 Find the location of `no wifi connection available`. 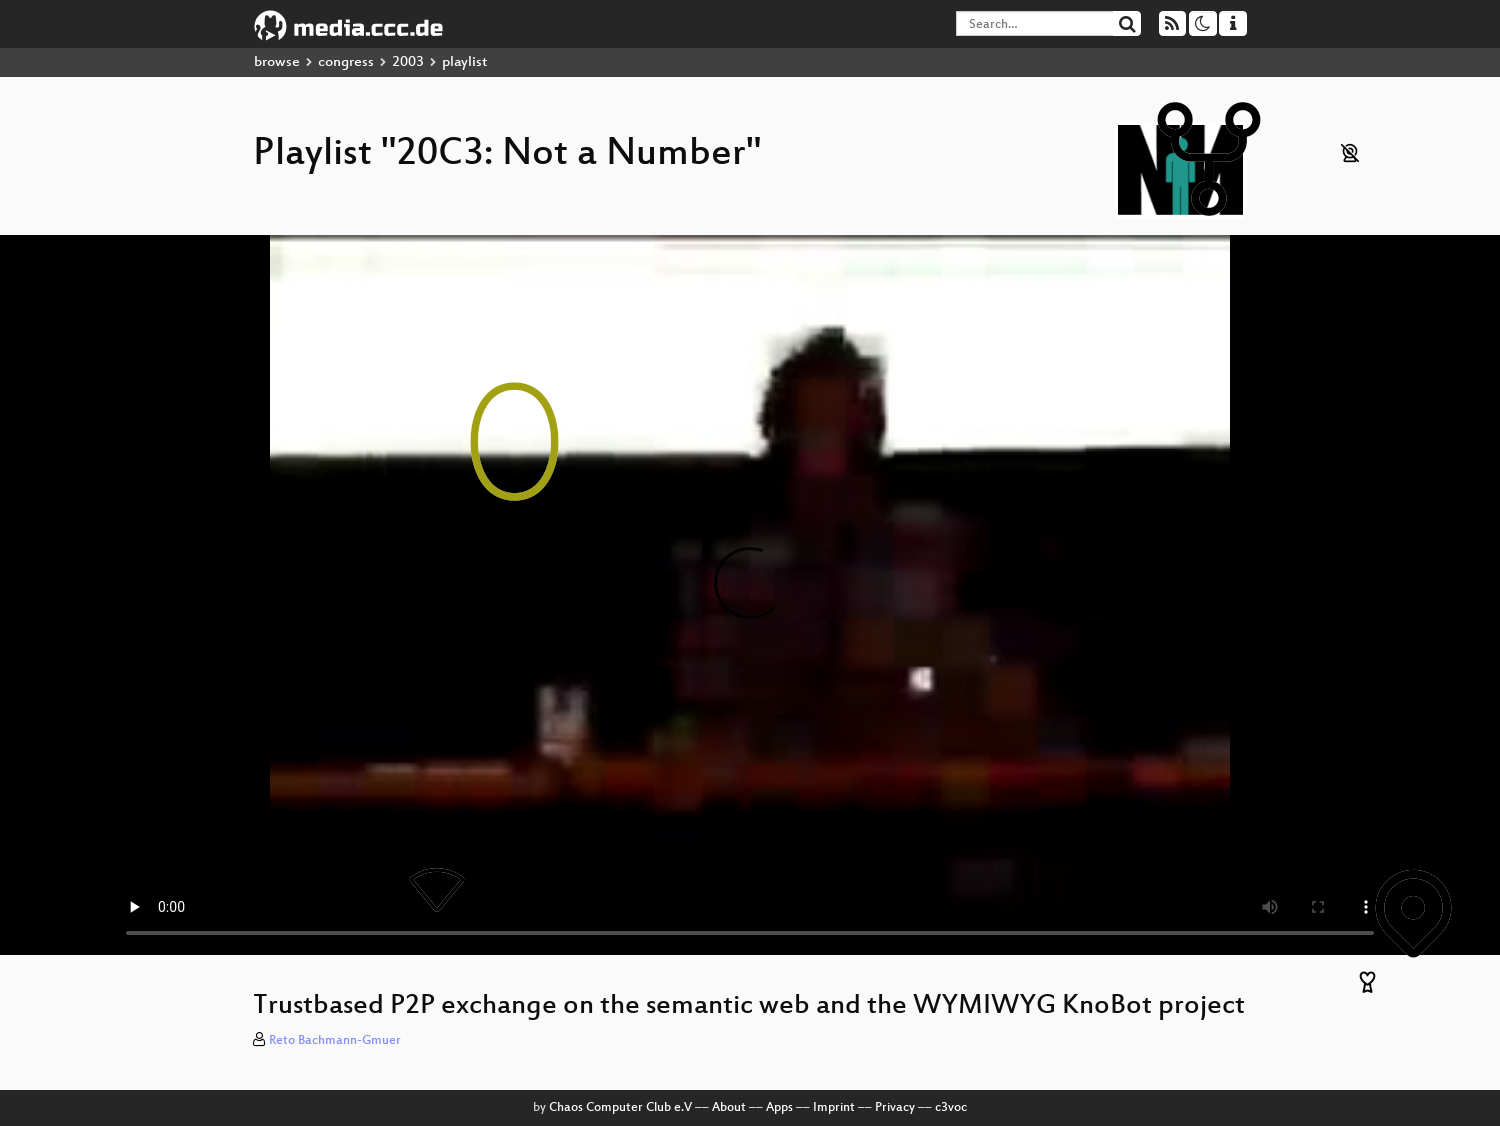

no wifi connection available is located at coordinates (437, 890).